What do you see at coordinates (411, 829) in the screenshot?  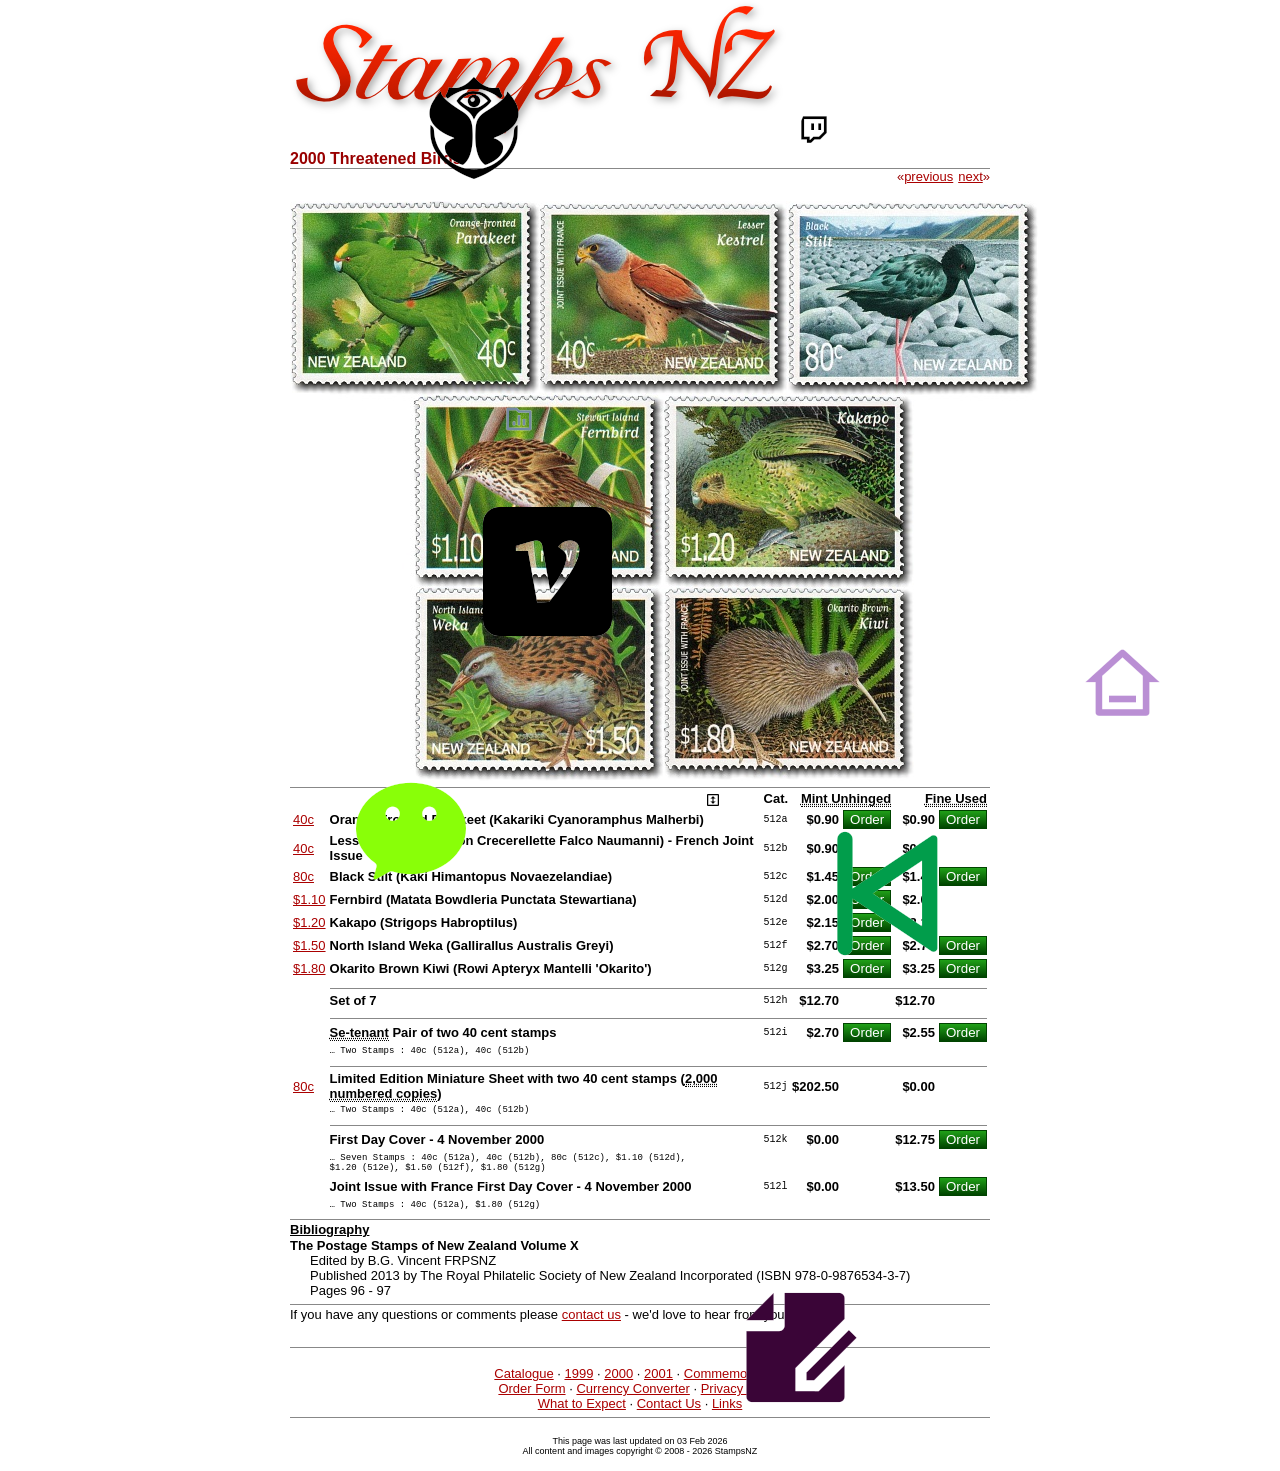 I see `open wechat messaging app` at bounding box center [411, 829].